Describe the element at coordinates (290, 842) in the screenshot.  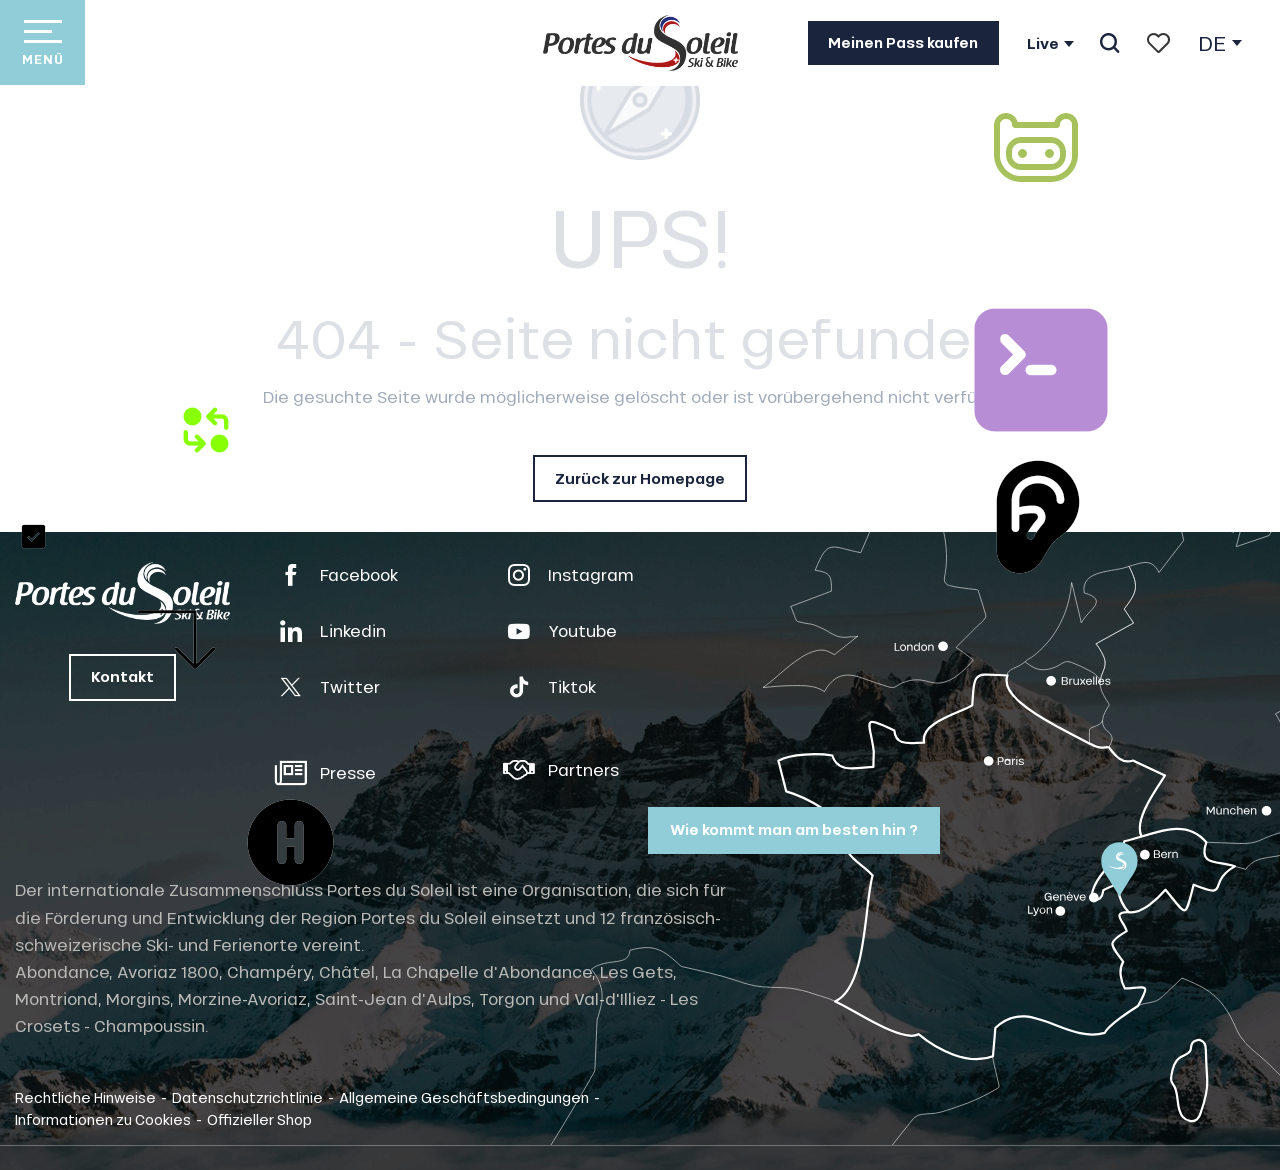
I see `find nearby hospitals or medical facilities` at that location.